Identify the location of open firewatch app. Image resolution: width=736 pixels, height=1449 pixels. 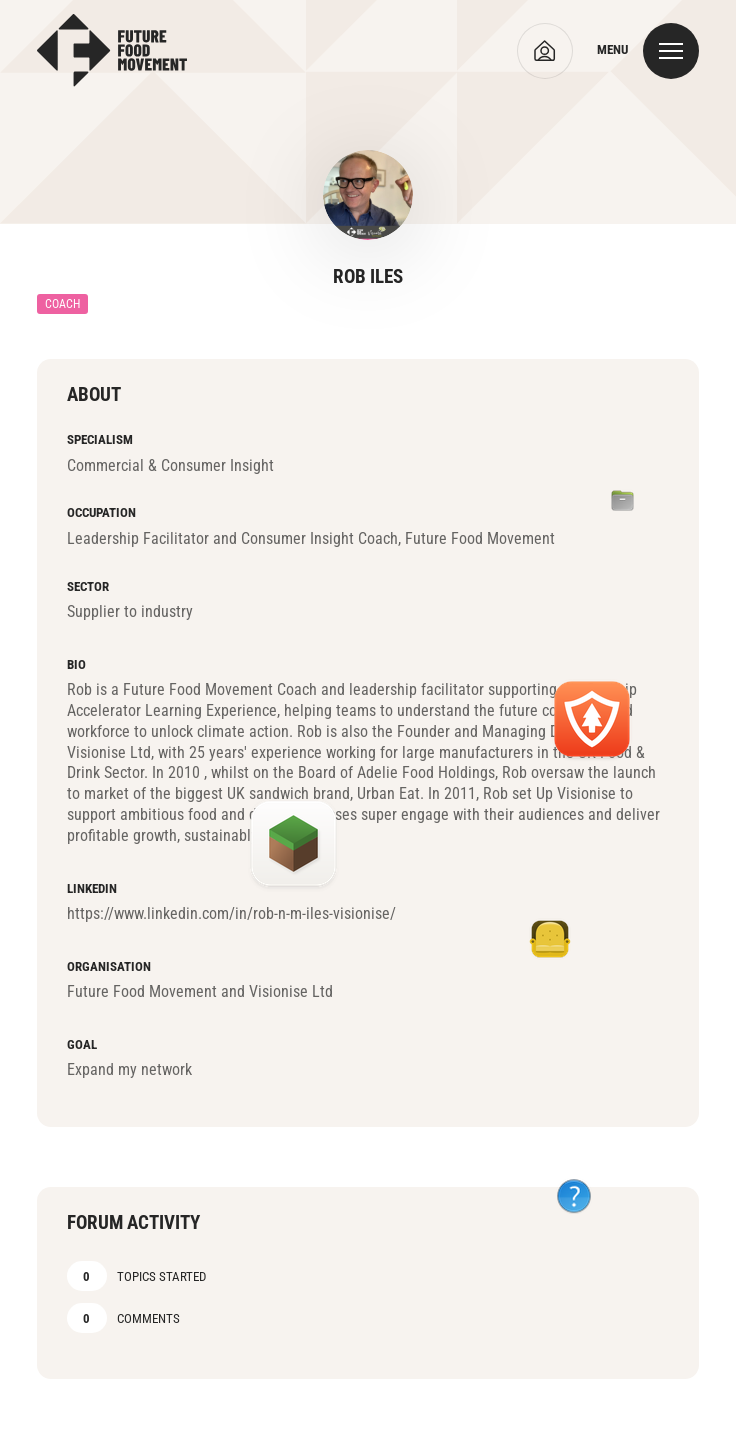
(592, 719).